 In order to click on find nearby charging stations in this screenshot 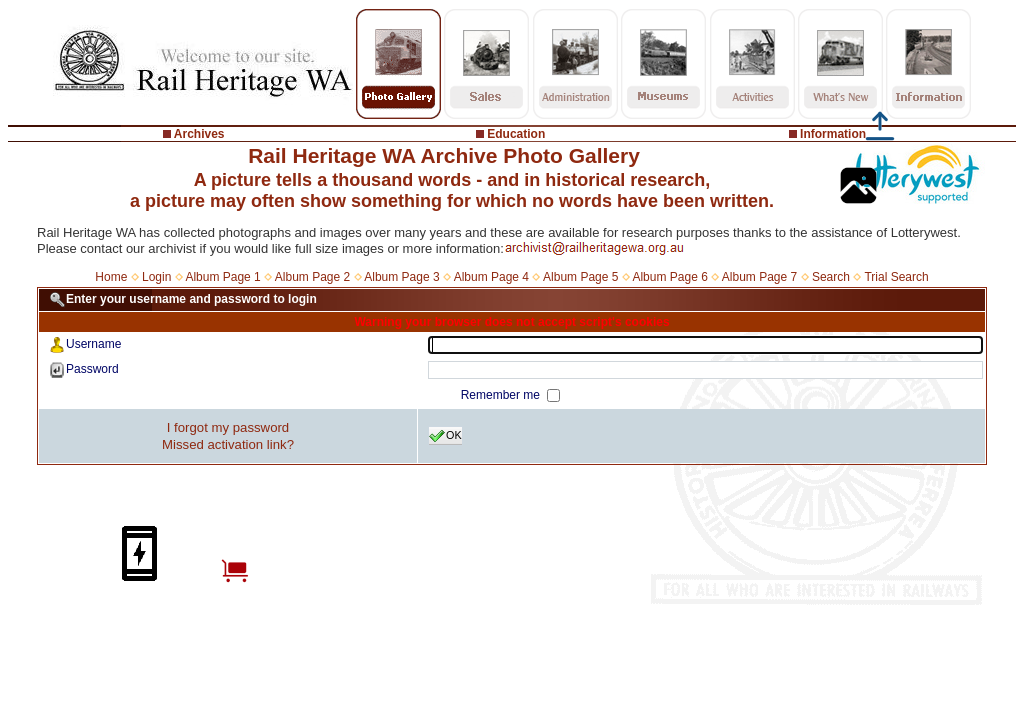, I will do `click(139, 553)`.